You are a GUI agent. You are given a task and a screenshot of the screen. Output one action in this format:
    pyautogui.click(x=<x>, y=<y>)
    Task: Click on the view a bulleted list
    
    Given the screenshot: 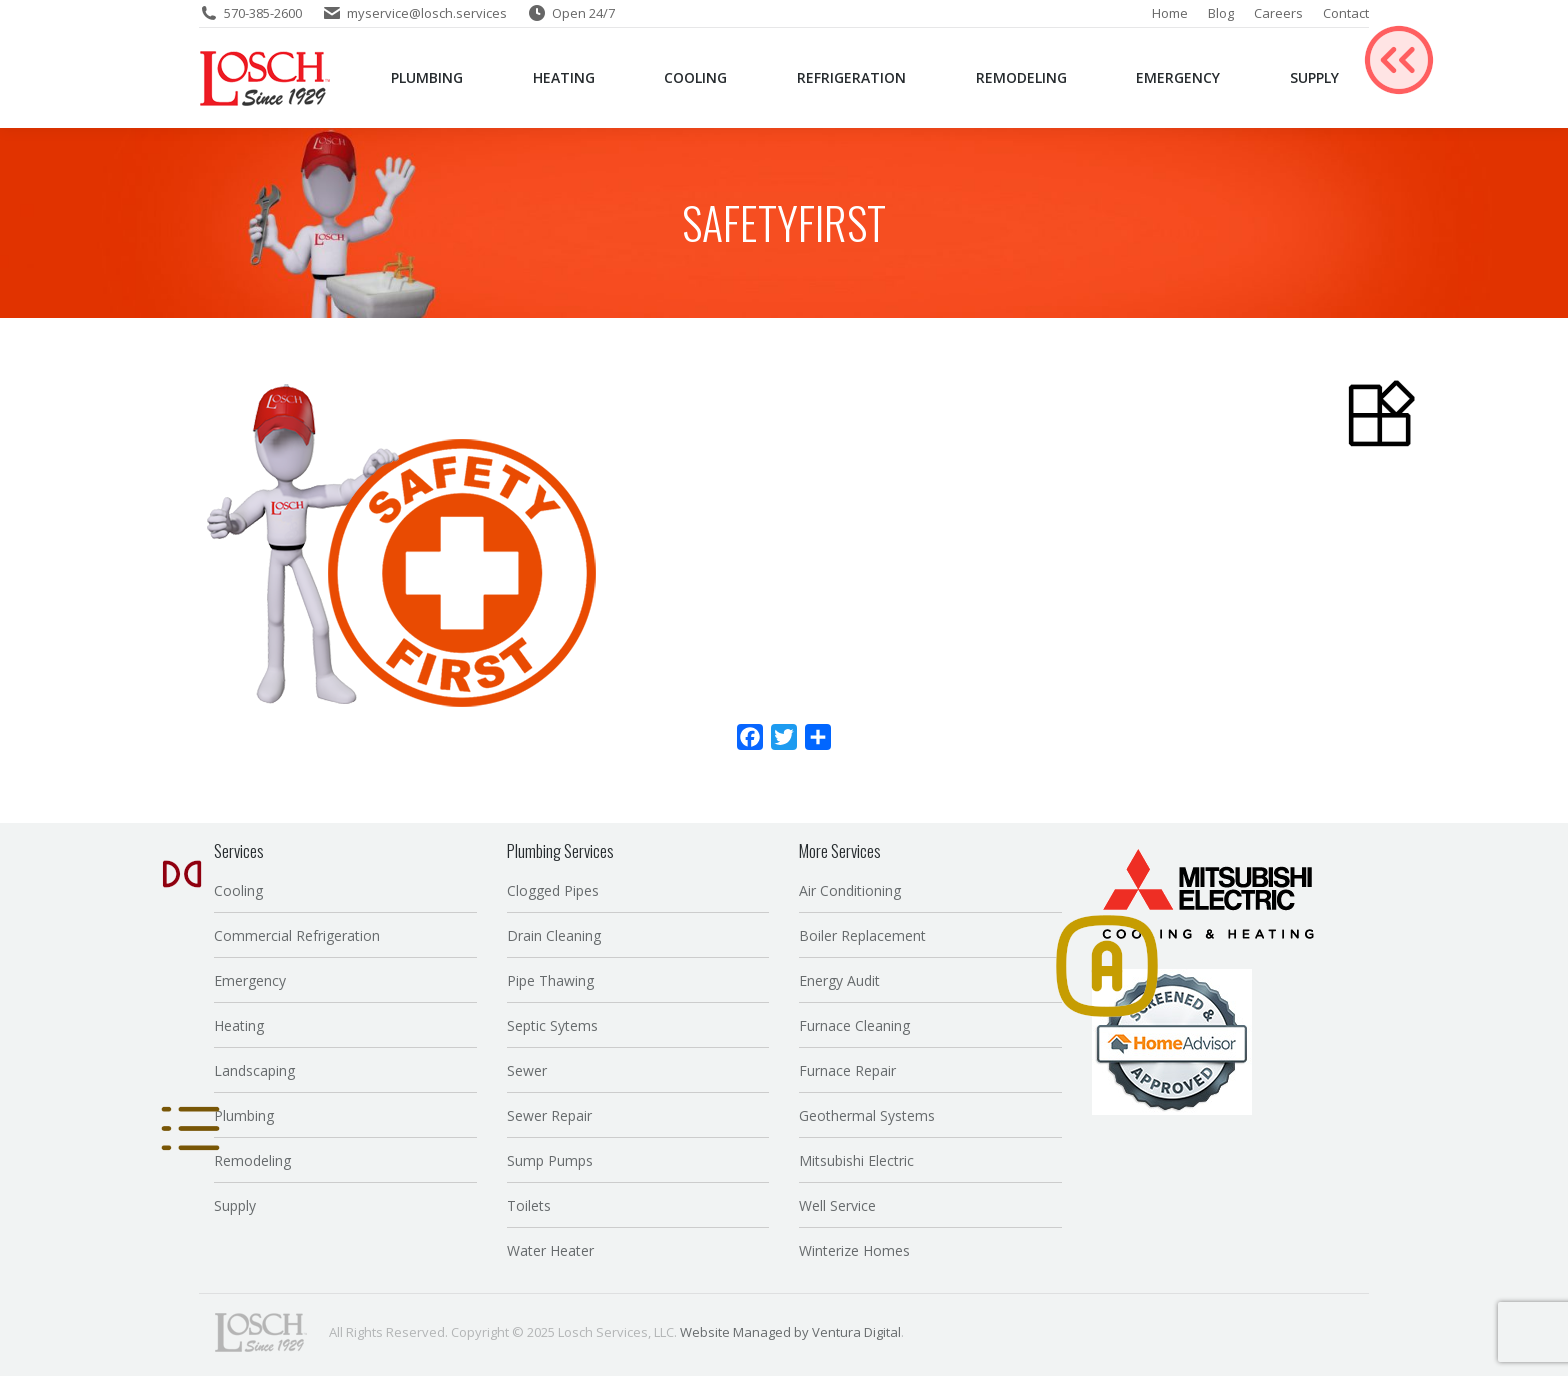 What is the action you would take?
    pyautogui.click(x=190, y=1128)
    